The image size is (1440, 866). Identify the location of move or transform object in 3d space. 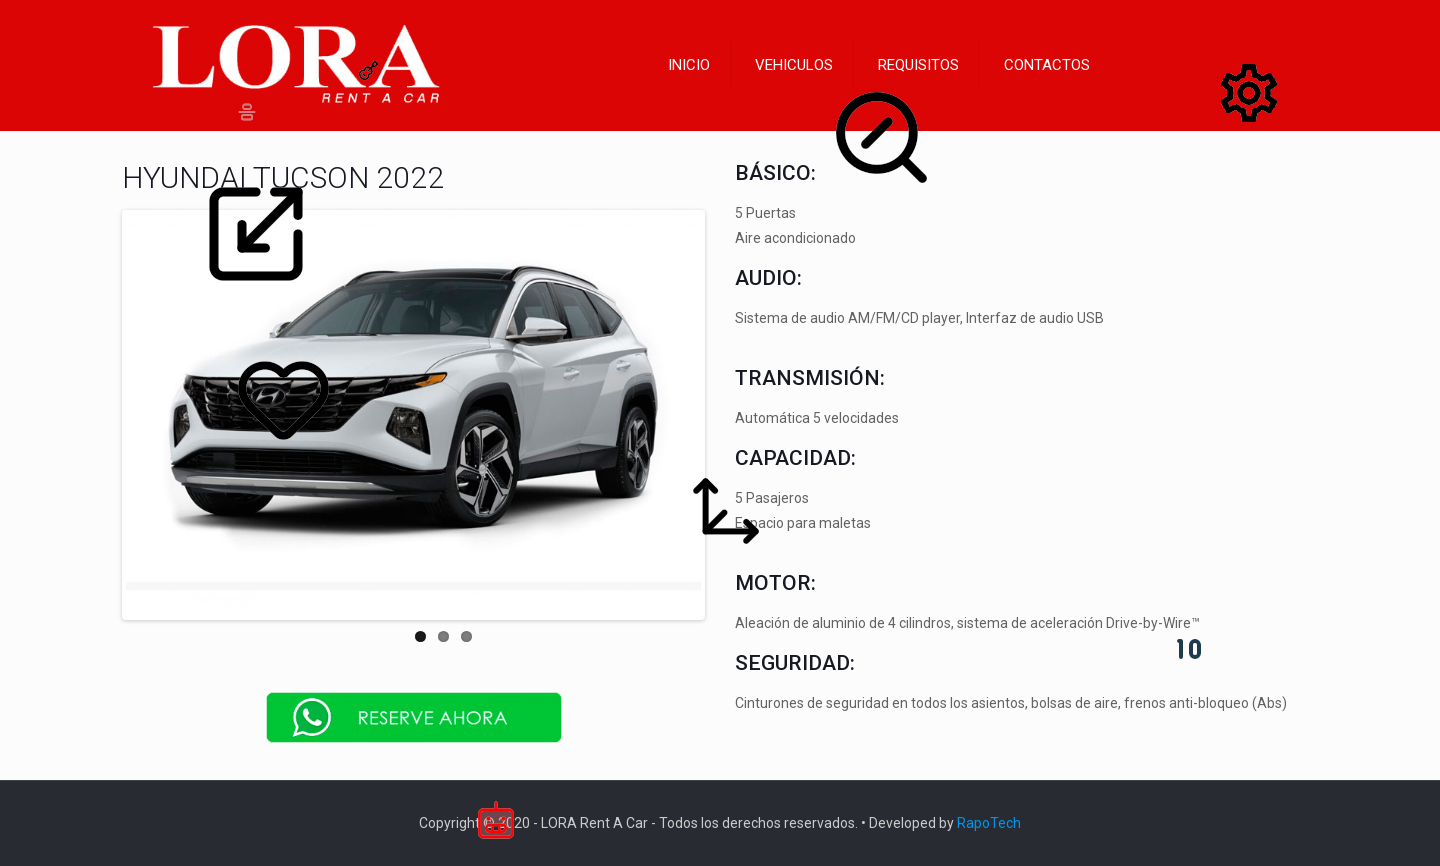
(727, 509).